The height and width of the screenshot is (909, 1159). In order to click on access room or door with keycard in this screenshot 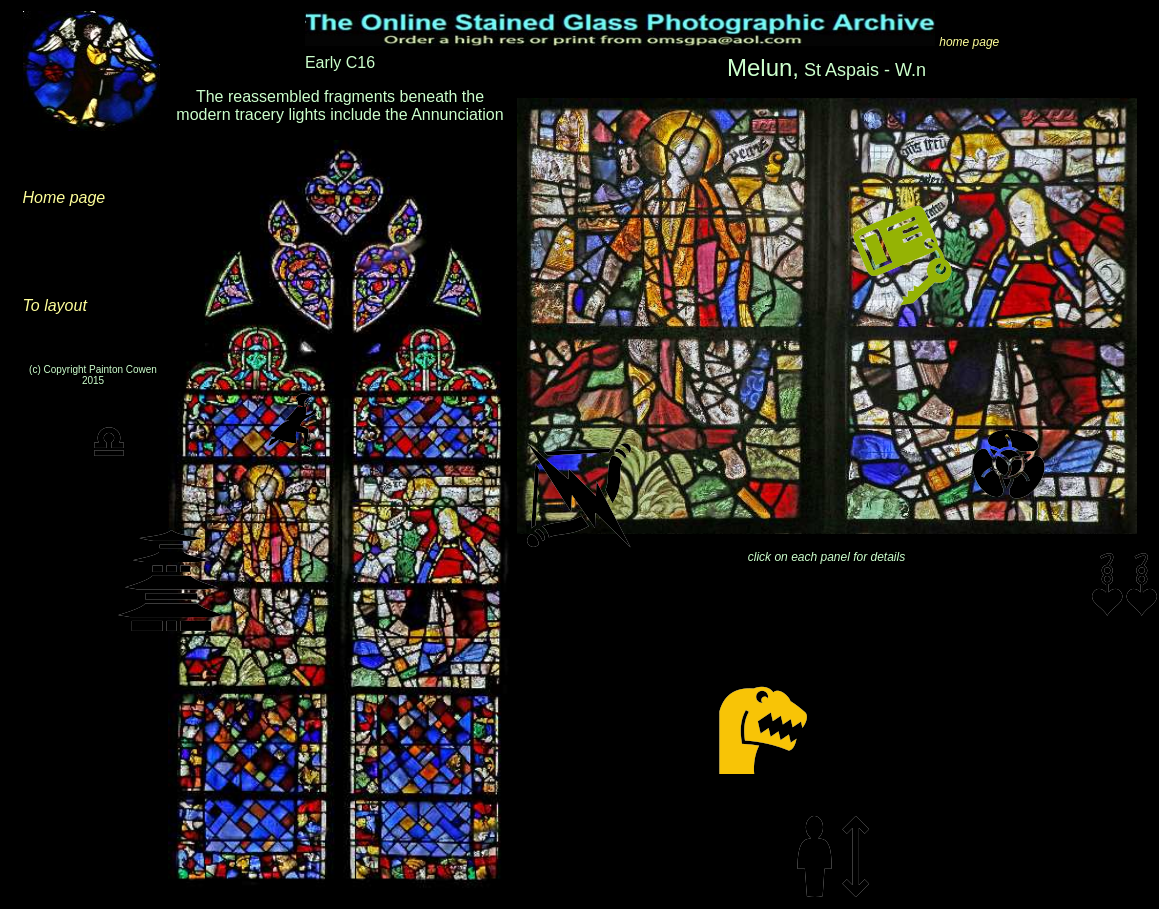, I will do `click(902, 255)`.